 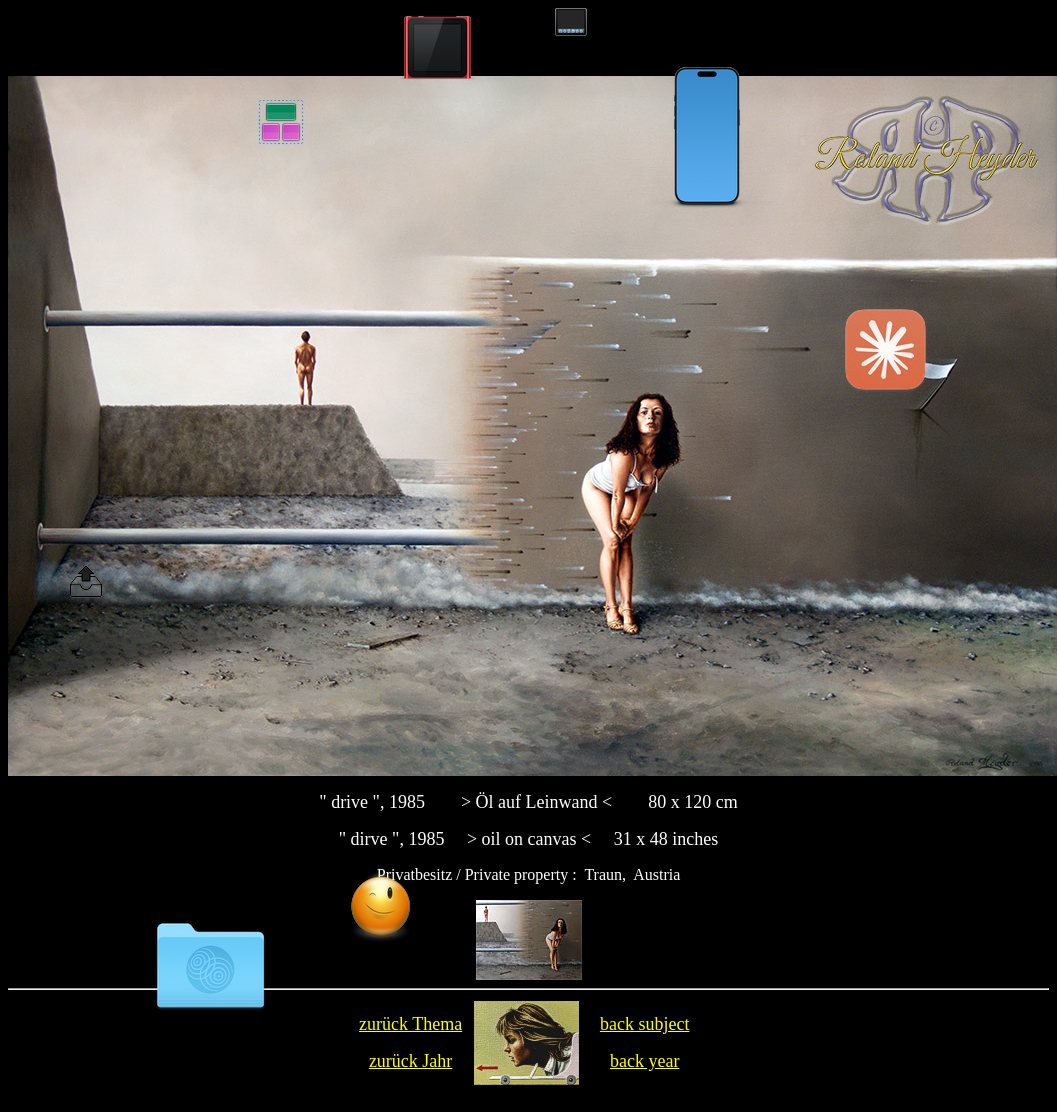 I want to click on open server applications folder, so click(x=210, y=965).